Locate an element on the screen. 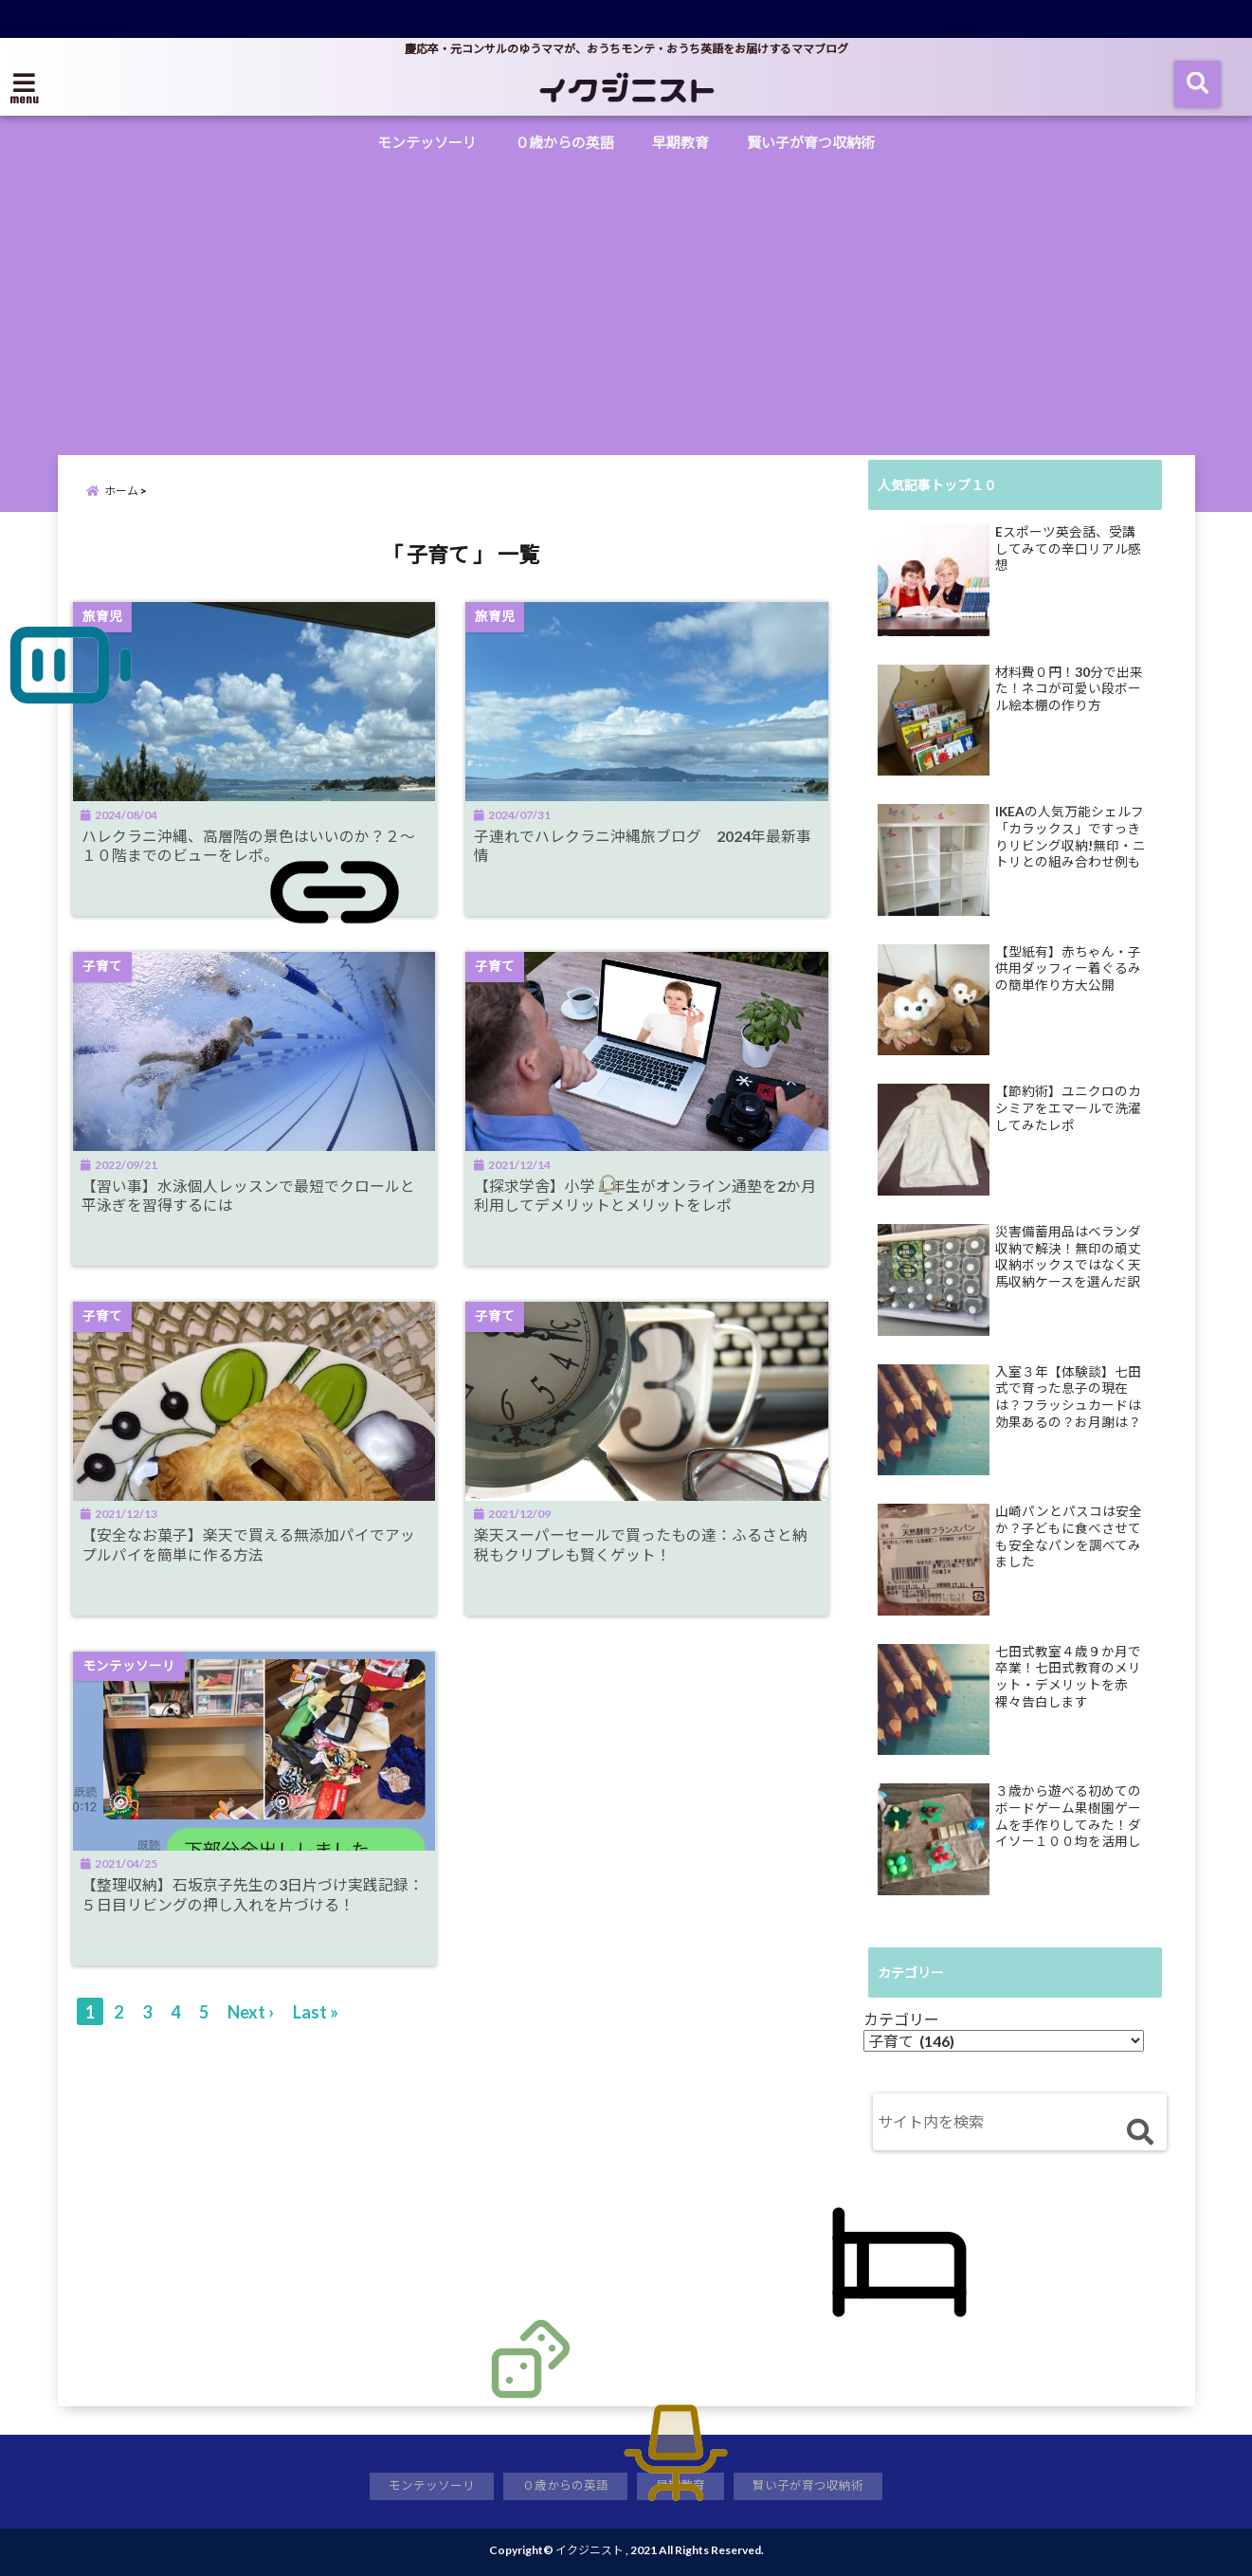 The image size is (1252, 2576). randomize or shuffle content is located at coordinates (531, 2359).